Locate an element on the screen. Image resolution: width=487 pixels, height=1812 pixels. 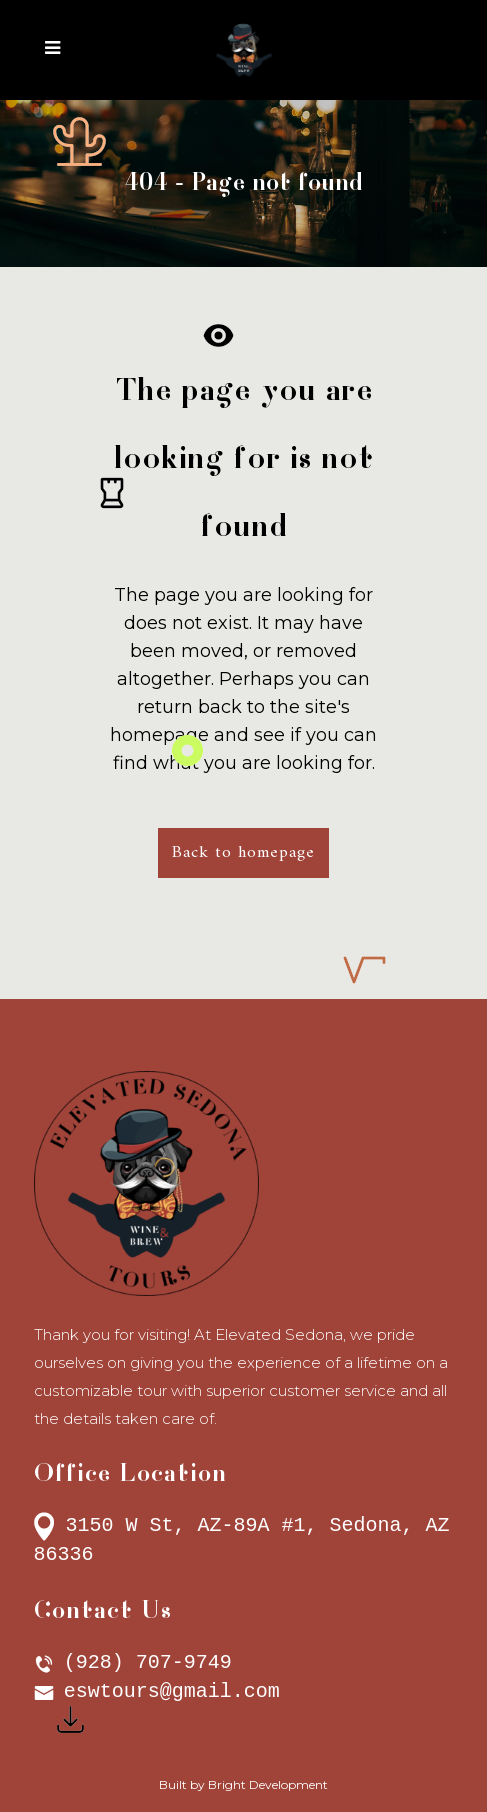
chess game or strategy-related feature is located at coordinates (112, 493).